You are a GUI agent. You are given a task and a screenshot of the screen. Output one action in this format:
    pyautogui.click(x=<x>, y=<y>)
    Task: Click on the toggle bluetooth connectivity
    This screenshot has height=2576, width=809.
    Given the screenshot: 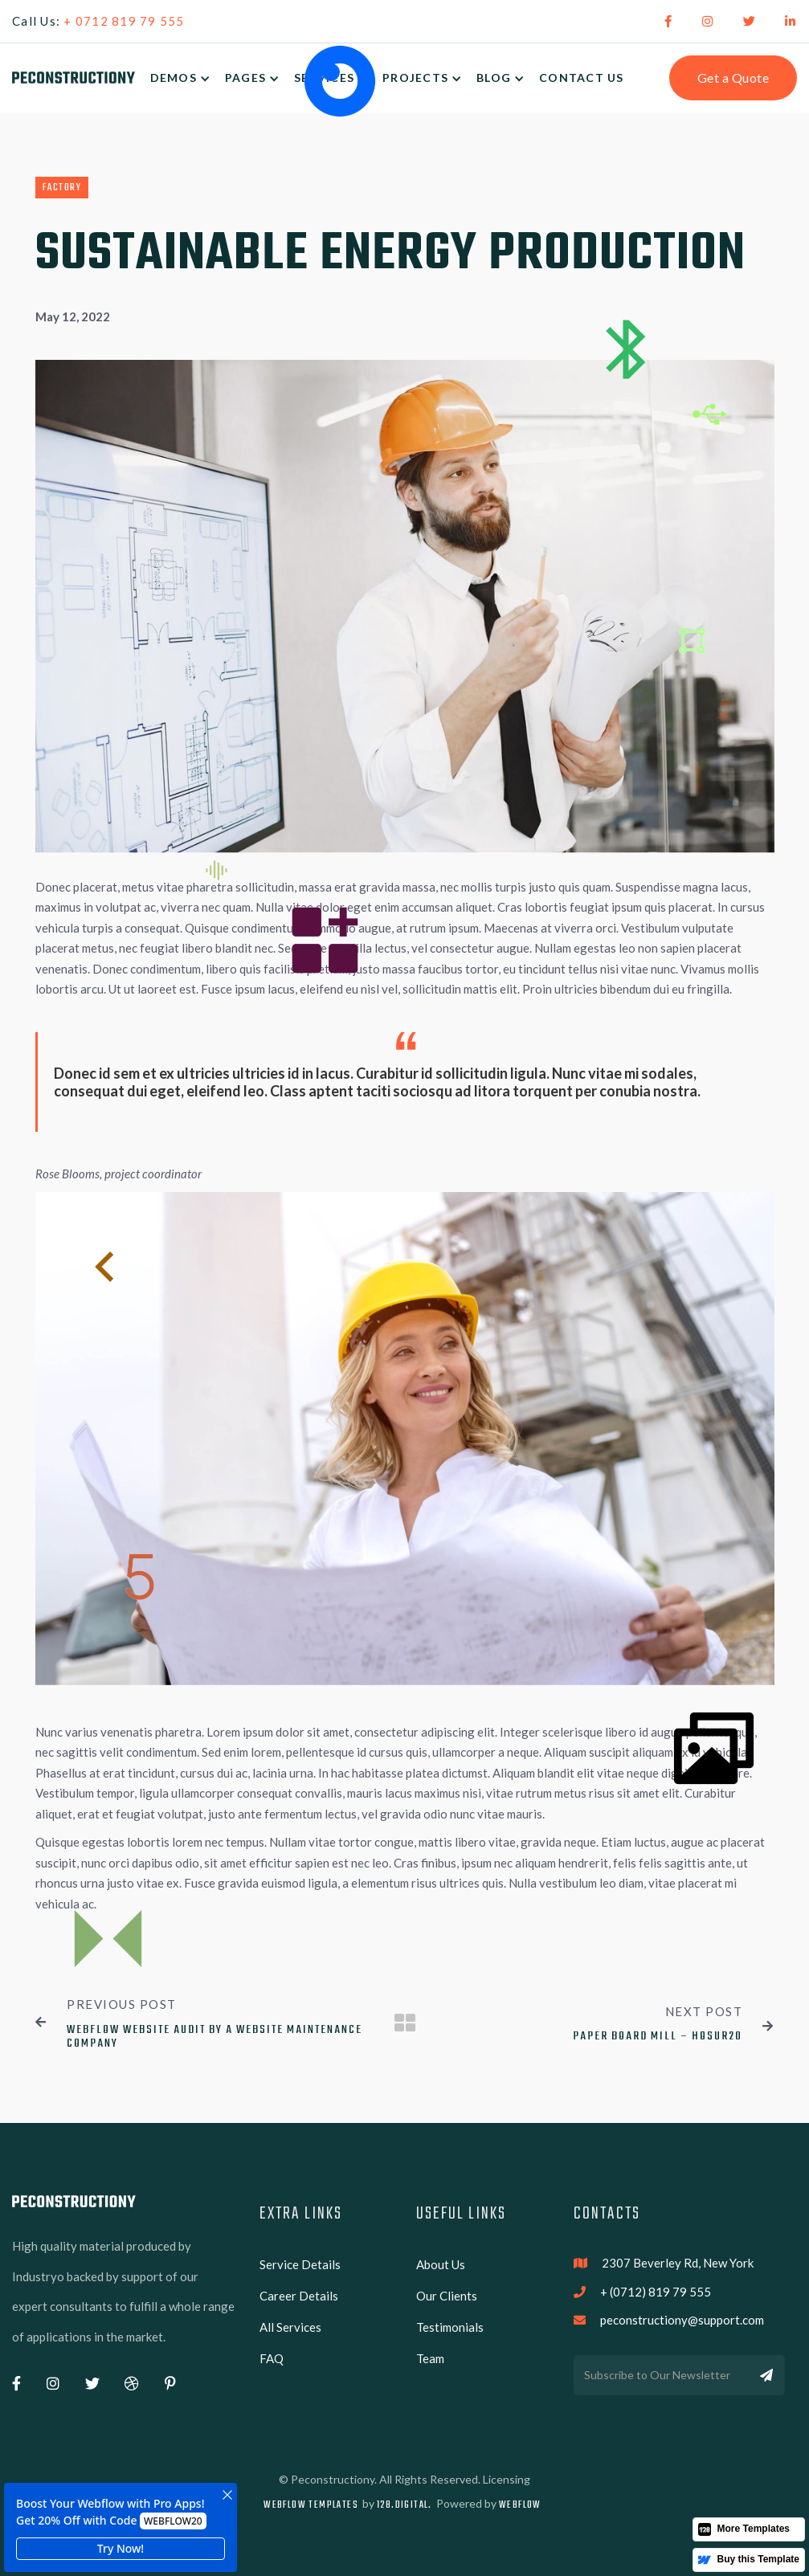 What is the action you would take?
    pyautogui.click(x=626, y=349)
    